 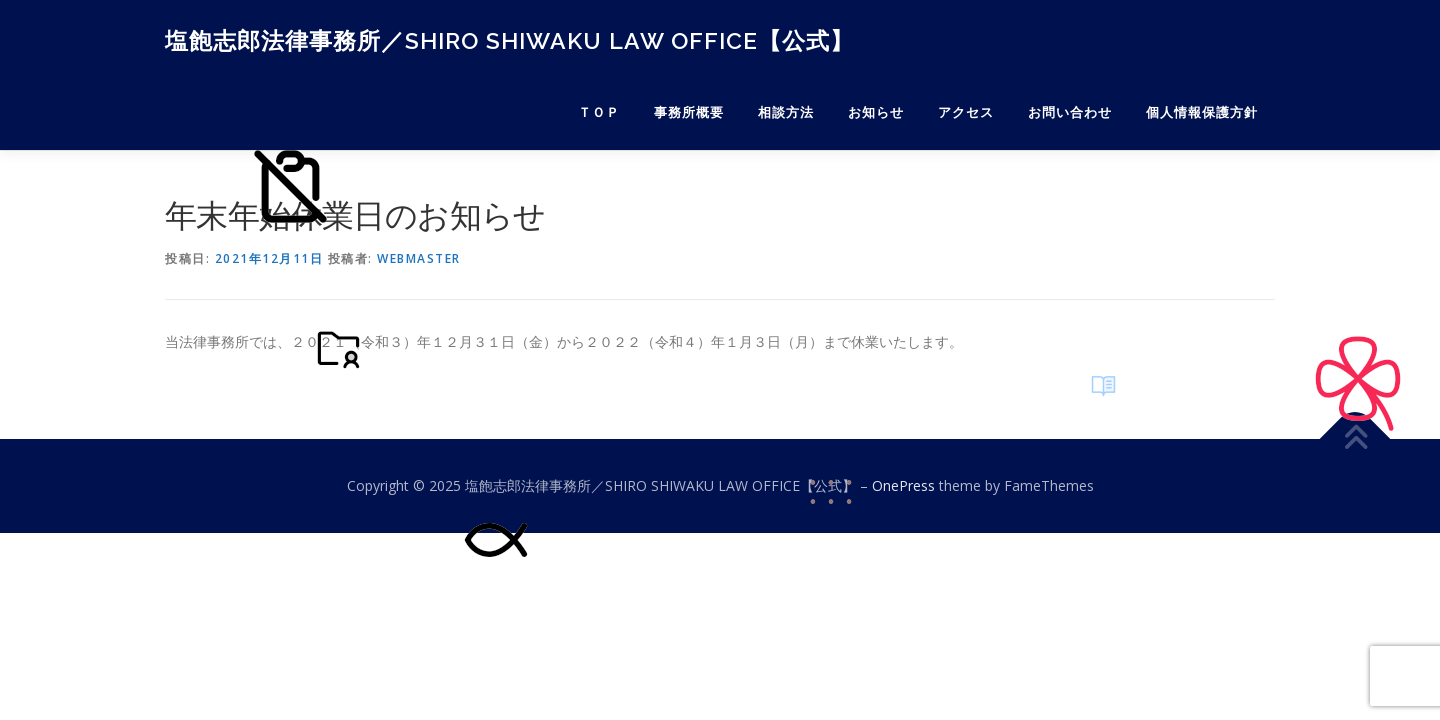 What do you see at coordinates (338, 347) in the screenshot?
I see `access user profile folder` at bounding box center [338, 347].